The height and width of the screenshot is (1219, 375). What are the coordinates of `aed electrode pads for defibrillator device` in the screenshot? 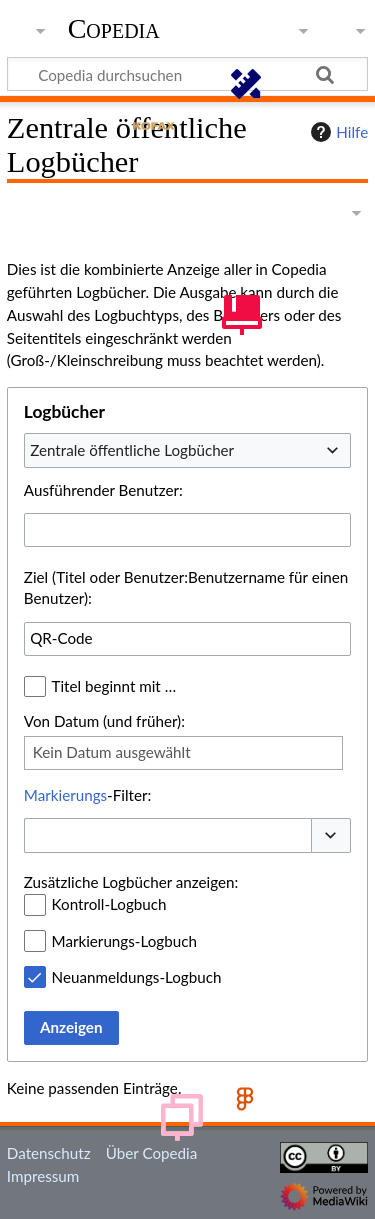 It's located at (182, 1115).